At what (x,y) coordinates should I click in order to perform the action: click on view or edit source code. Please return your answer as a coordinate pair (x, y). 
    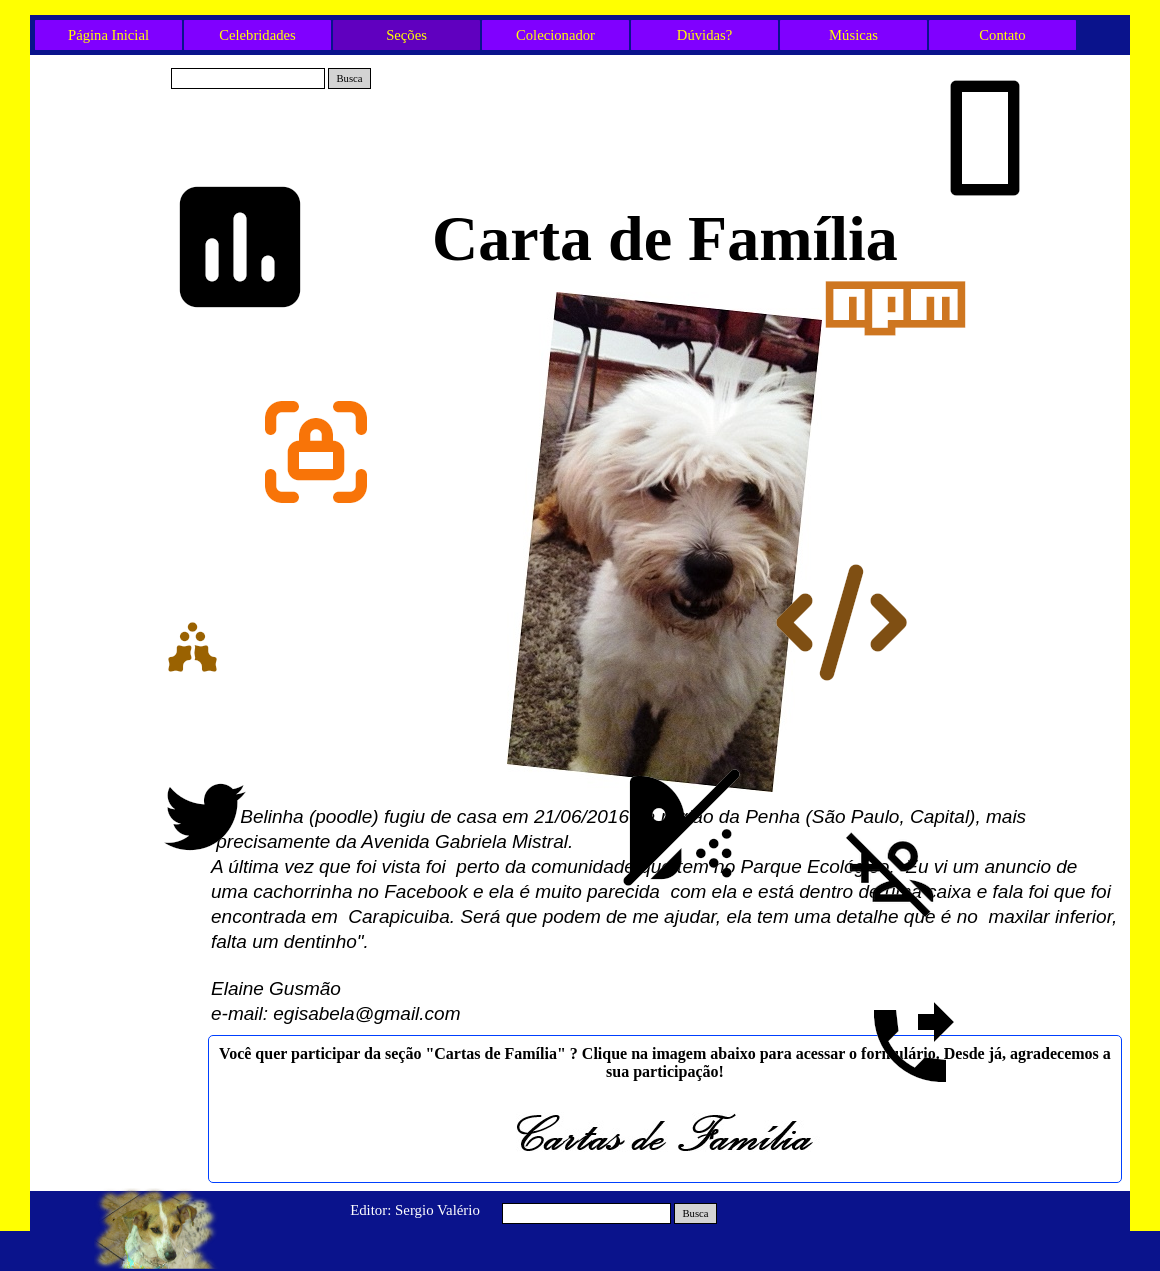
    Looking at the image, I should click on (841, 622).